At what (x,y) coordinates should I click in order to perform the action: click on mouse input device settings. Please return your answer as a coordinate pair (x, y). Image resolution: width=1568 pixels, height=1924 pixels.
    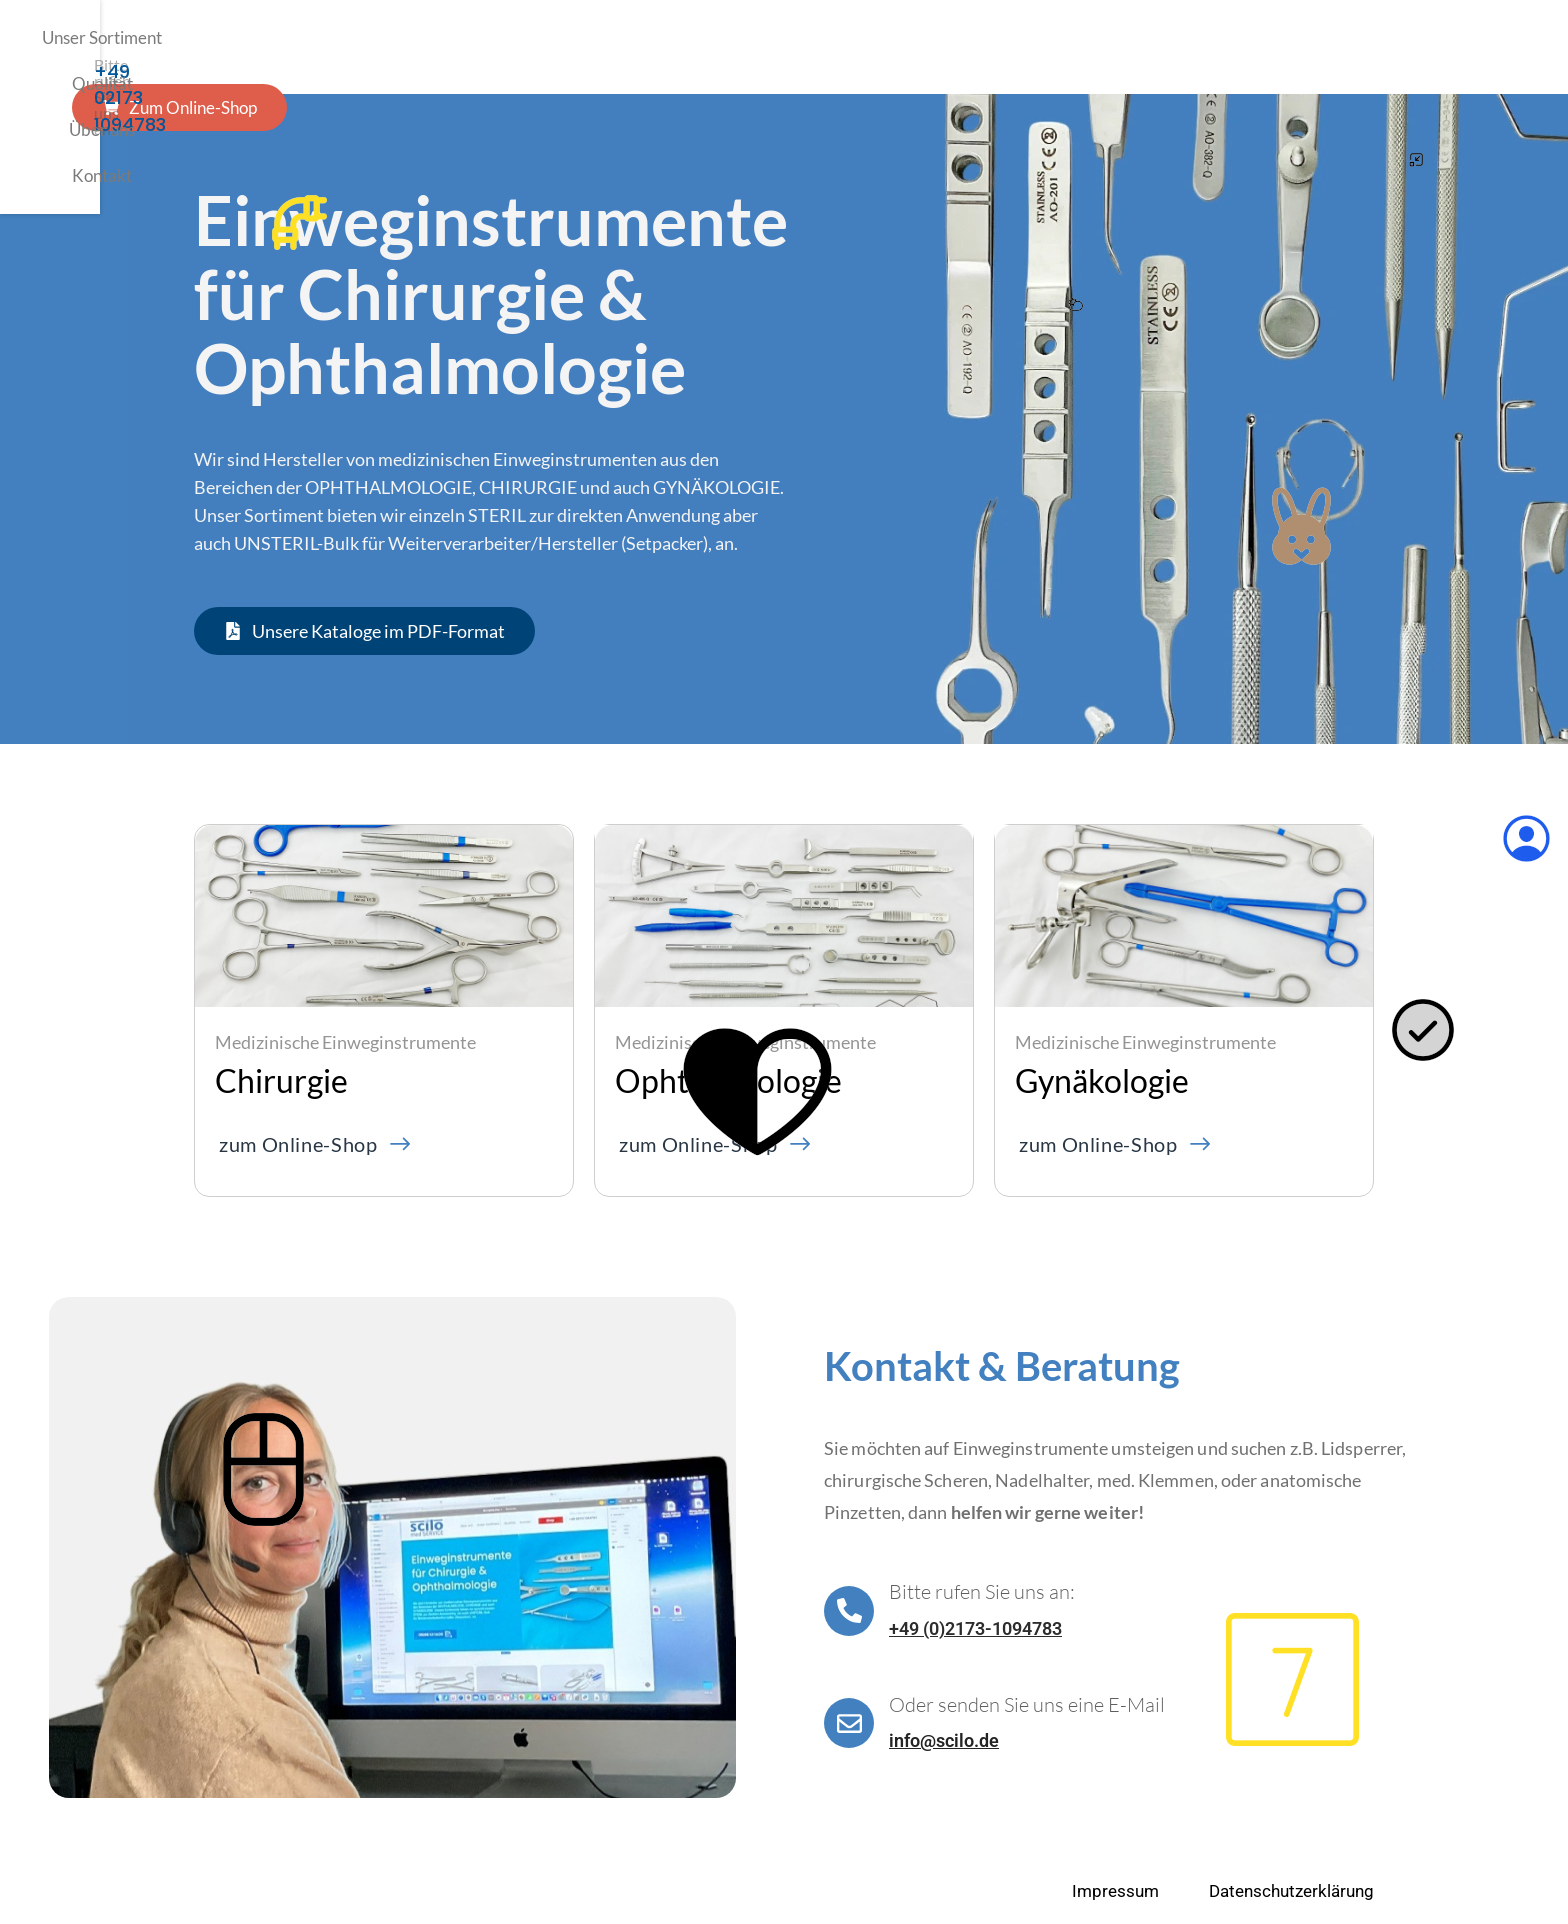
    Looking at the image, I should click on (263, 1469).